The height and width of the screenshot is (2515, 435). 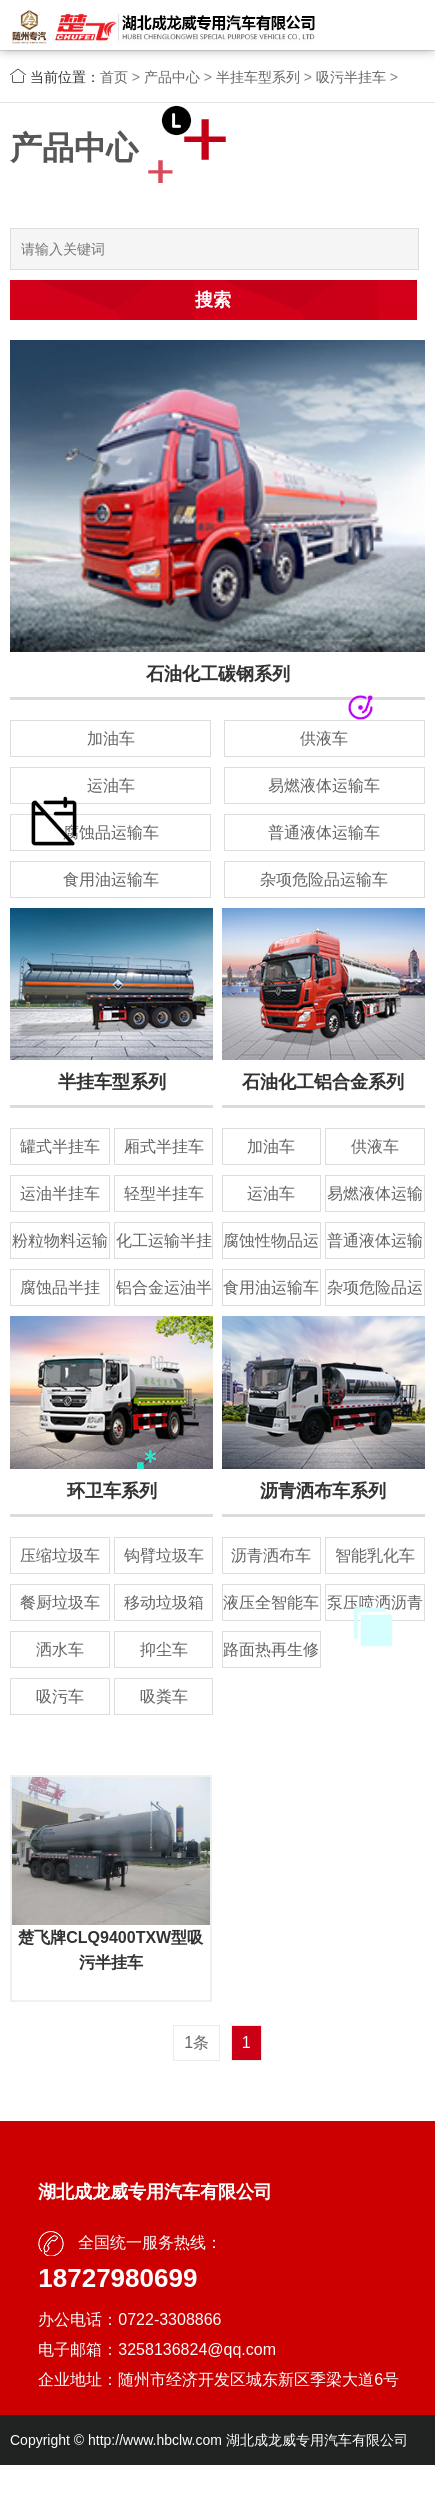 I want to click on toggle regular expression search mode, so click(x=146, y=1459).